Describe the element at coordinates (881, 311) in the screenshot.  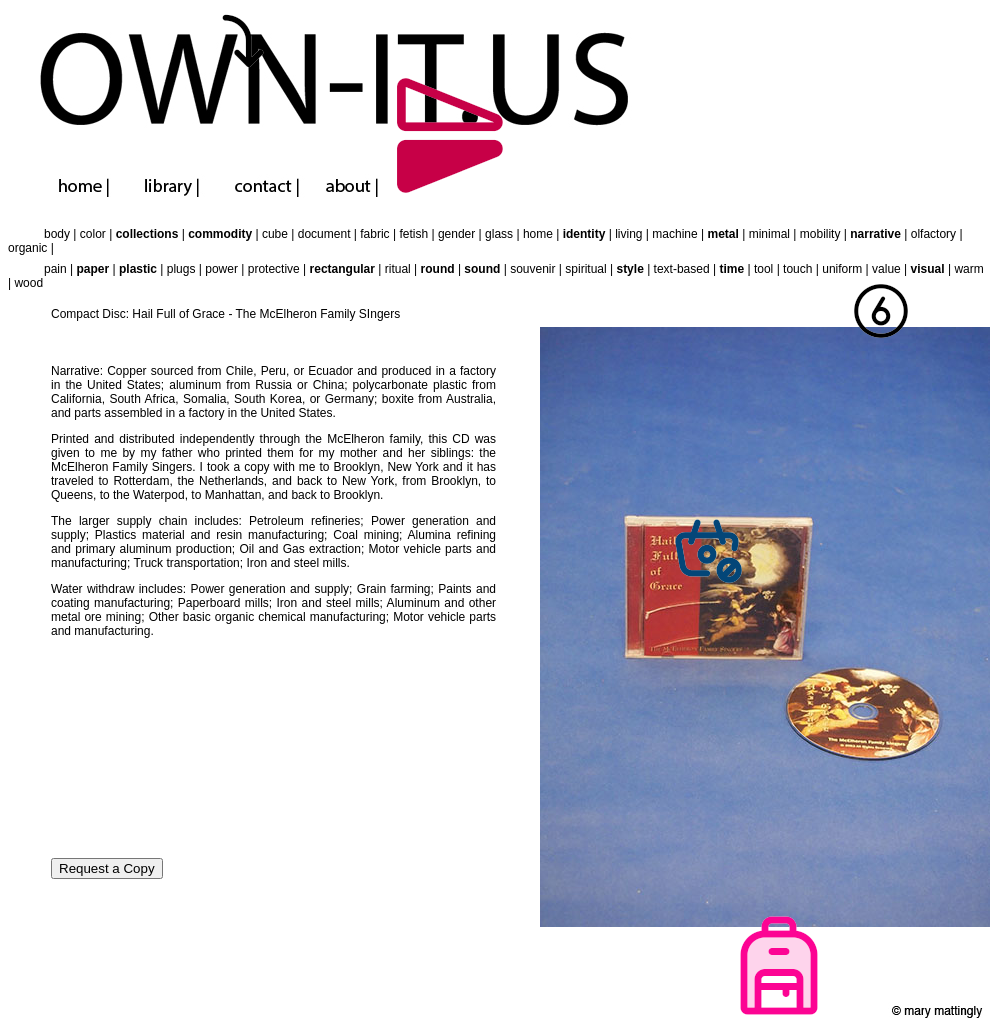
I see `indicates step six in a multi-step process` at that location.